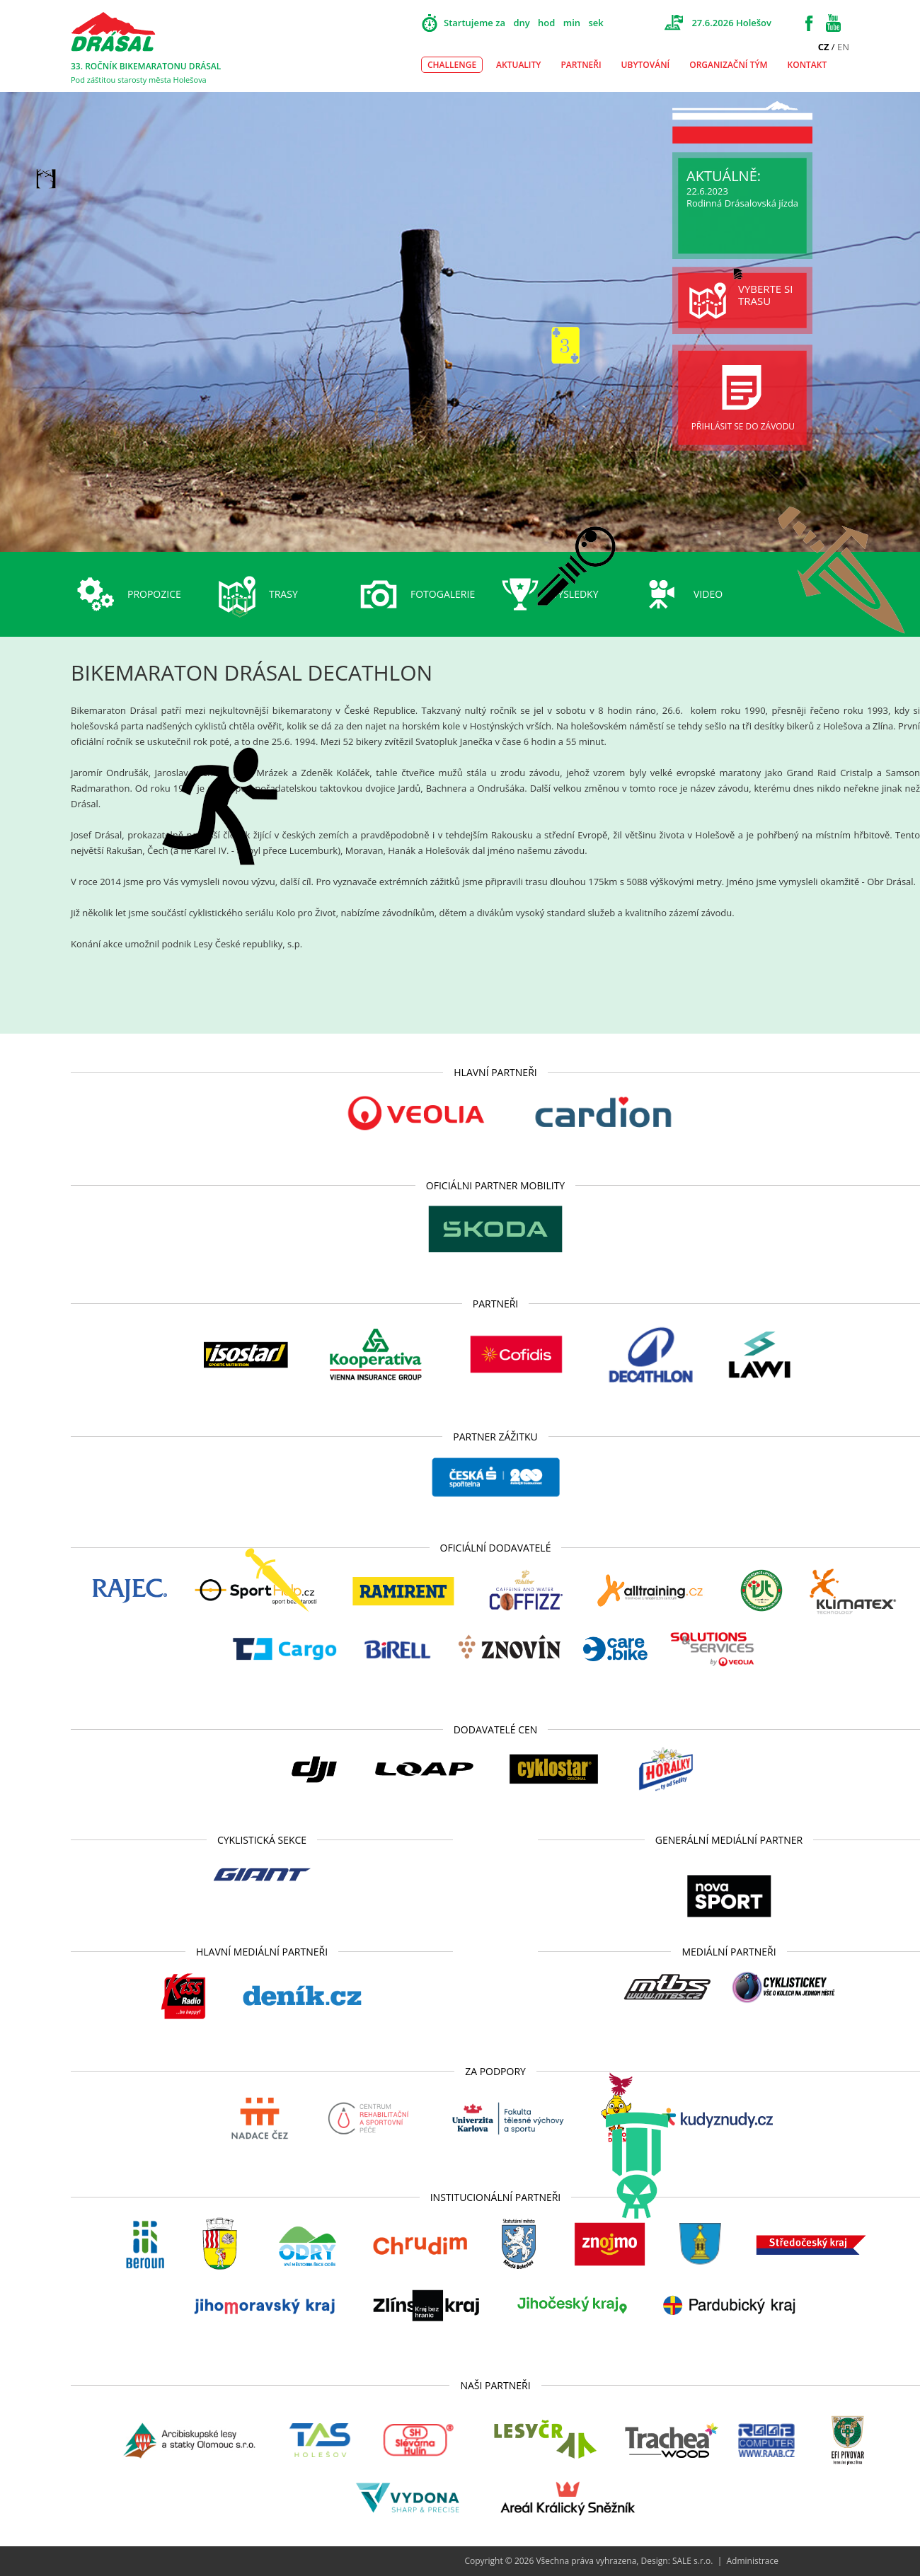 The image size is (920, 2576). What do you see at coordinates (46, 179) in the screenshot?
I see `enter a forest zone or nature area` at bounding box center [46, 179].